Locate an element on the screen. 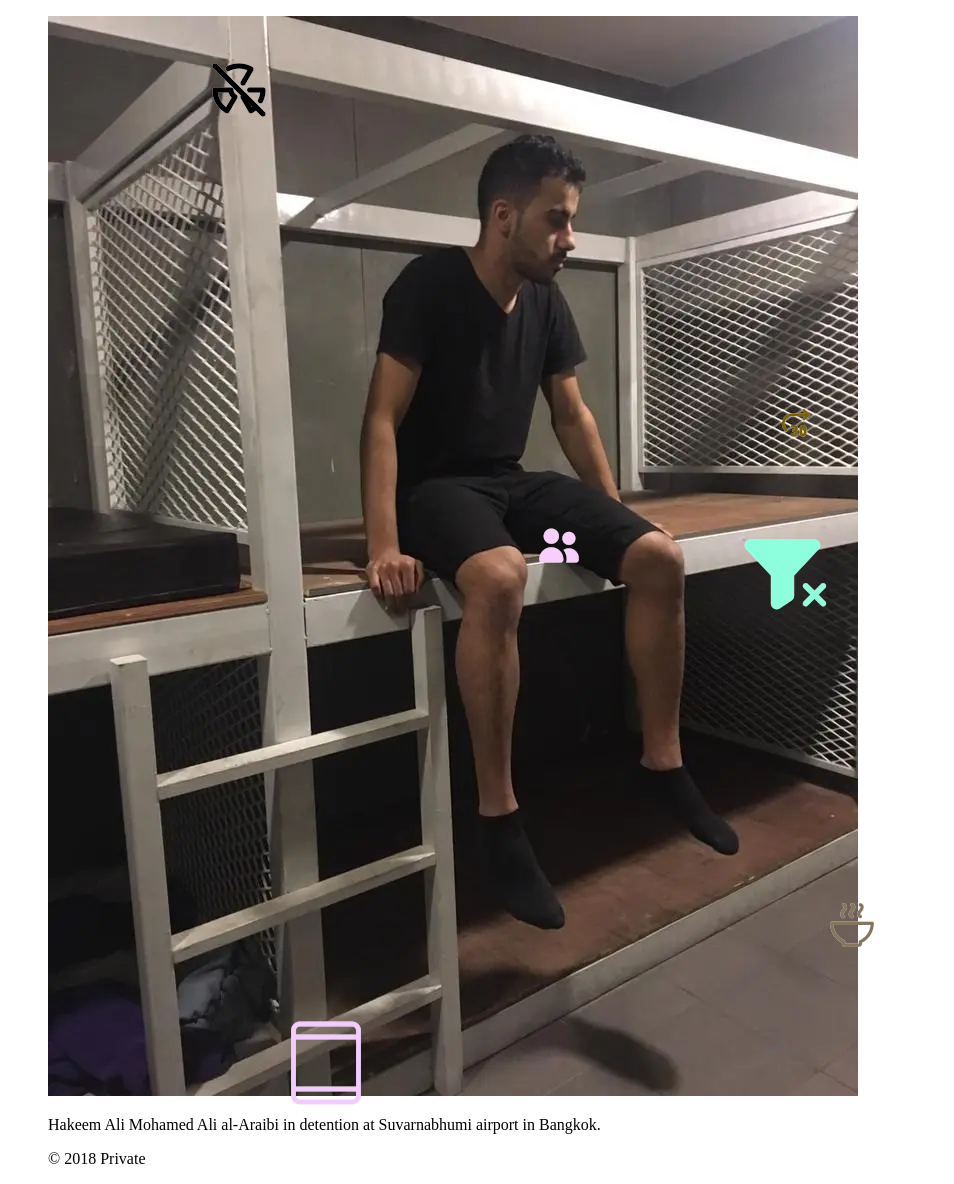 This screenshot has height=1184, width=954. switch to tablet view or layout is located at coordinates (326, 1063).